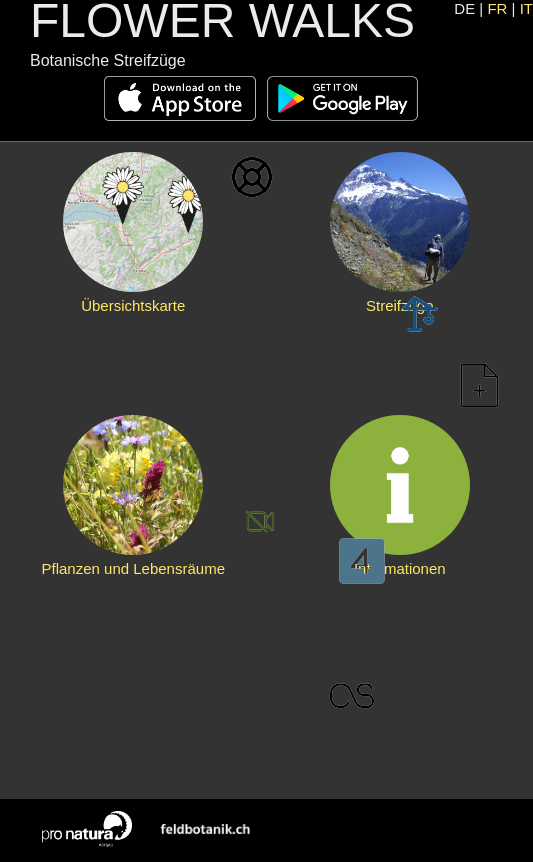 This screenshot has width=533, height=862. What do you see at coordinates (260, 521) in the screenshot?
I see `video camera is off` at bounding box center [260, 521].